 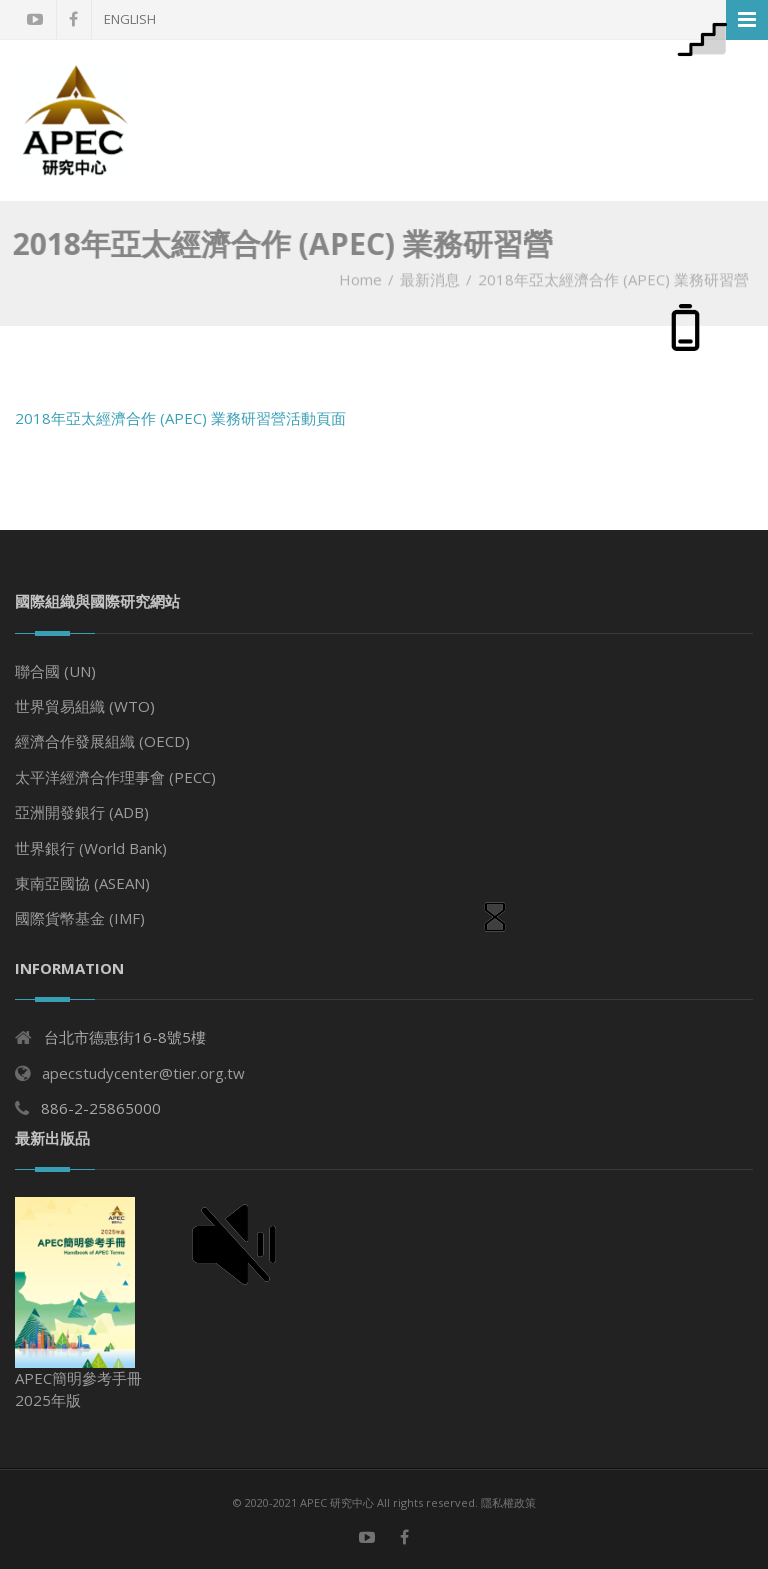 I want to click on indicates low battery level, so click(x=685, y=327).